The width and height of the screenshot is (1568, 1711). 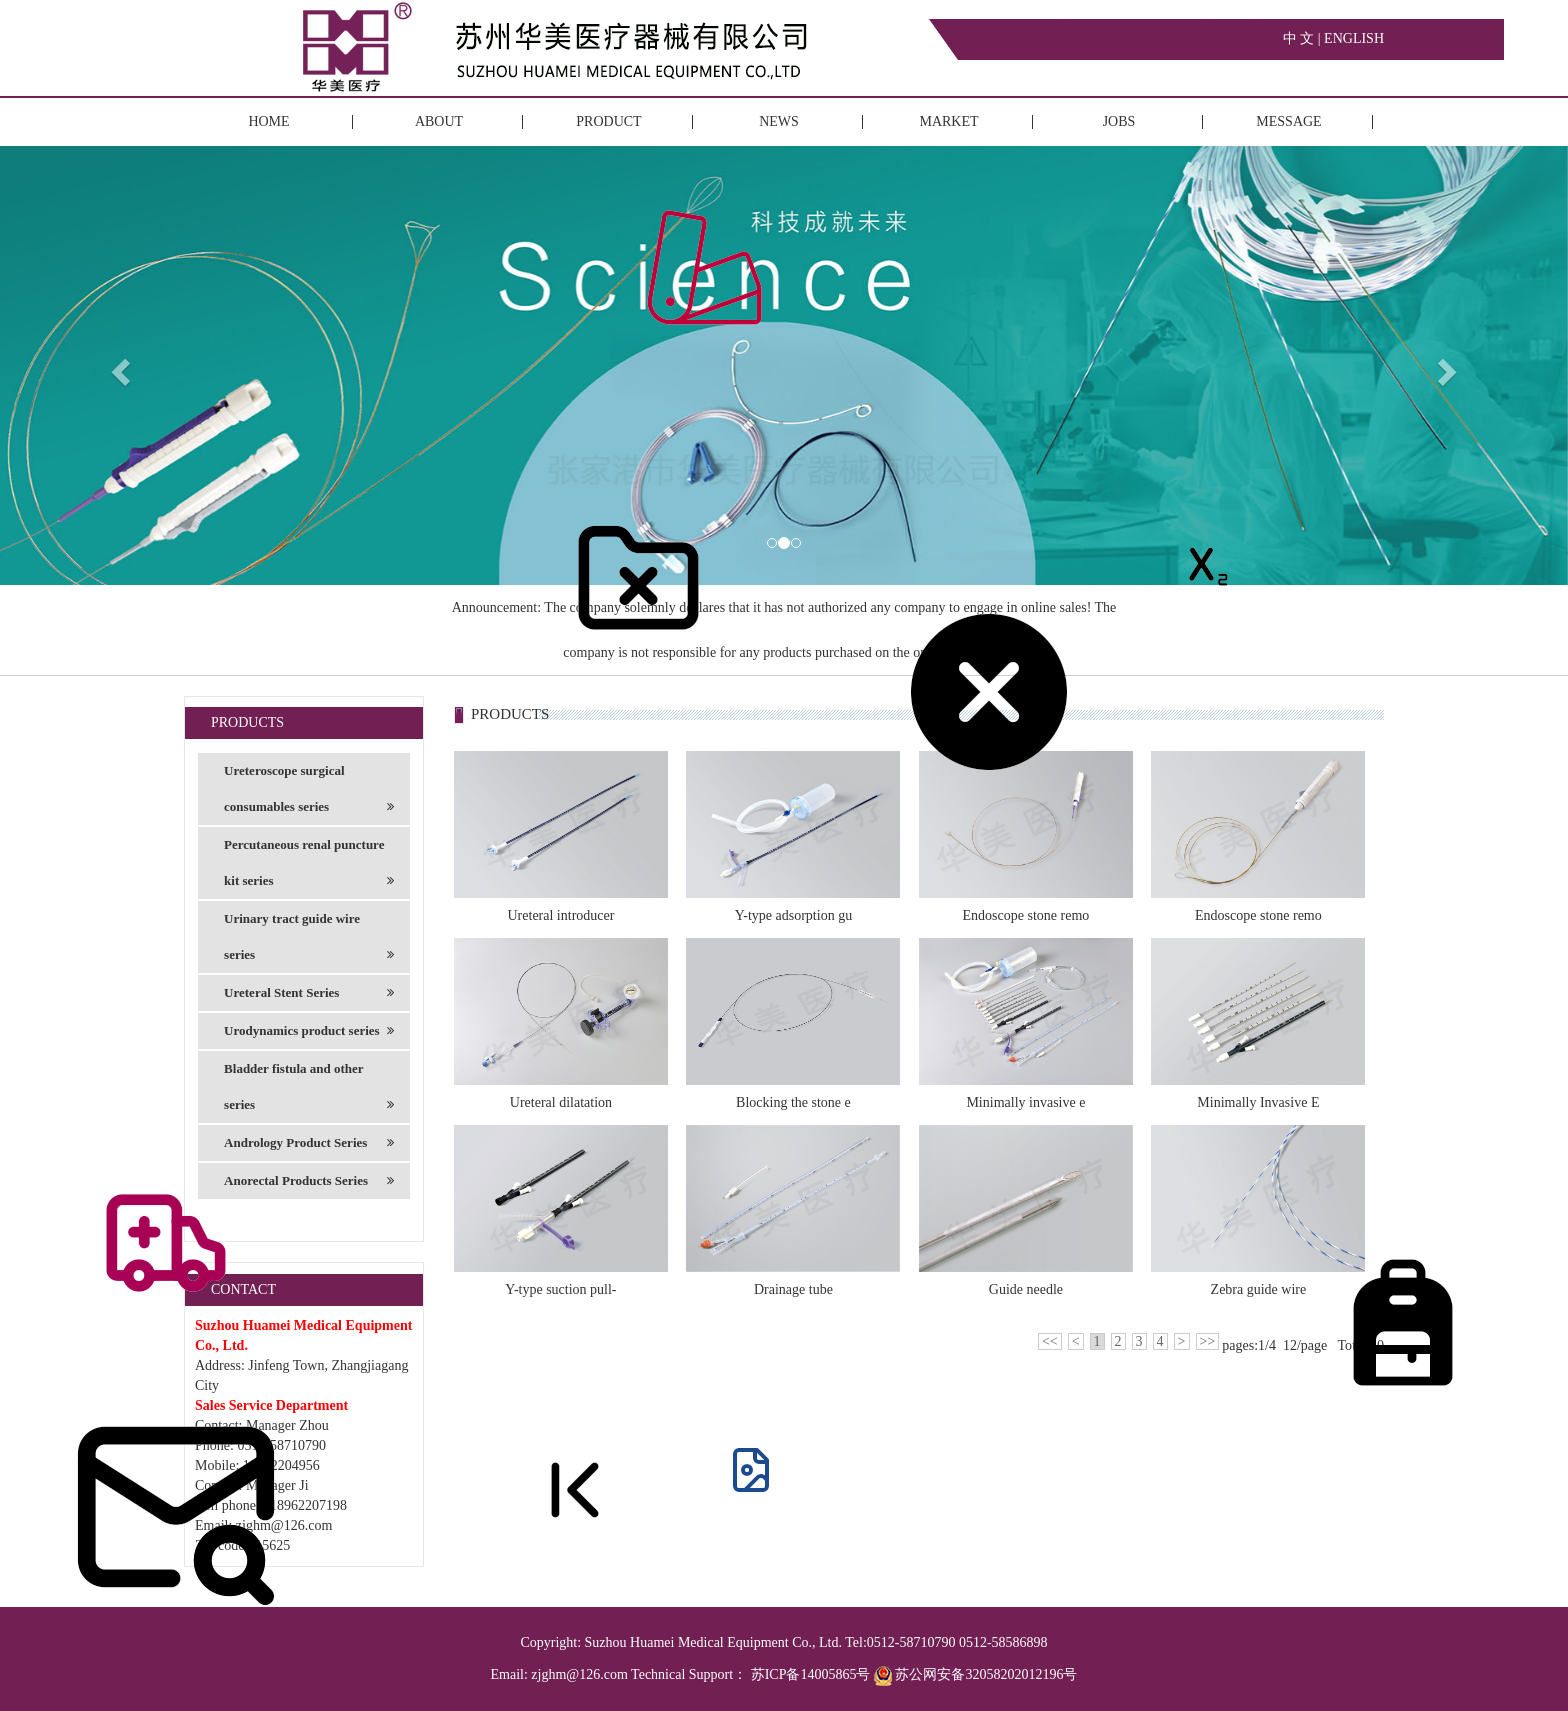 I want to click on skip to the beginning, so click(x=575, y=1490).